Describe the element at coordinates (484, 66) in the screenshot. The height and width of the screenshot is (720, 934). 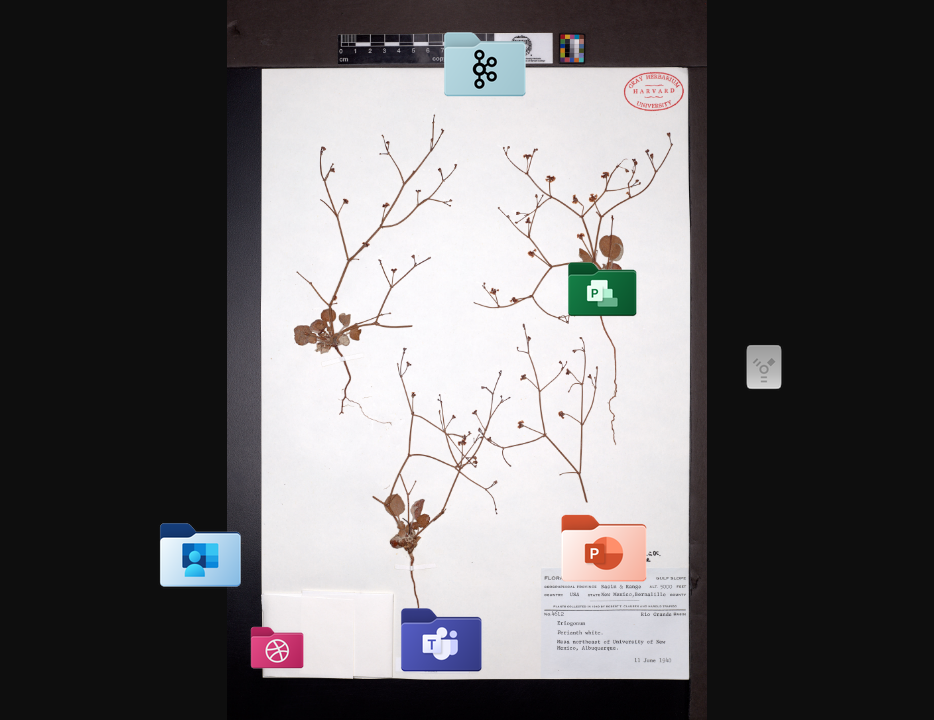
I see `folder containing apache kafka configuration files` at that location.